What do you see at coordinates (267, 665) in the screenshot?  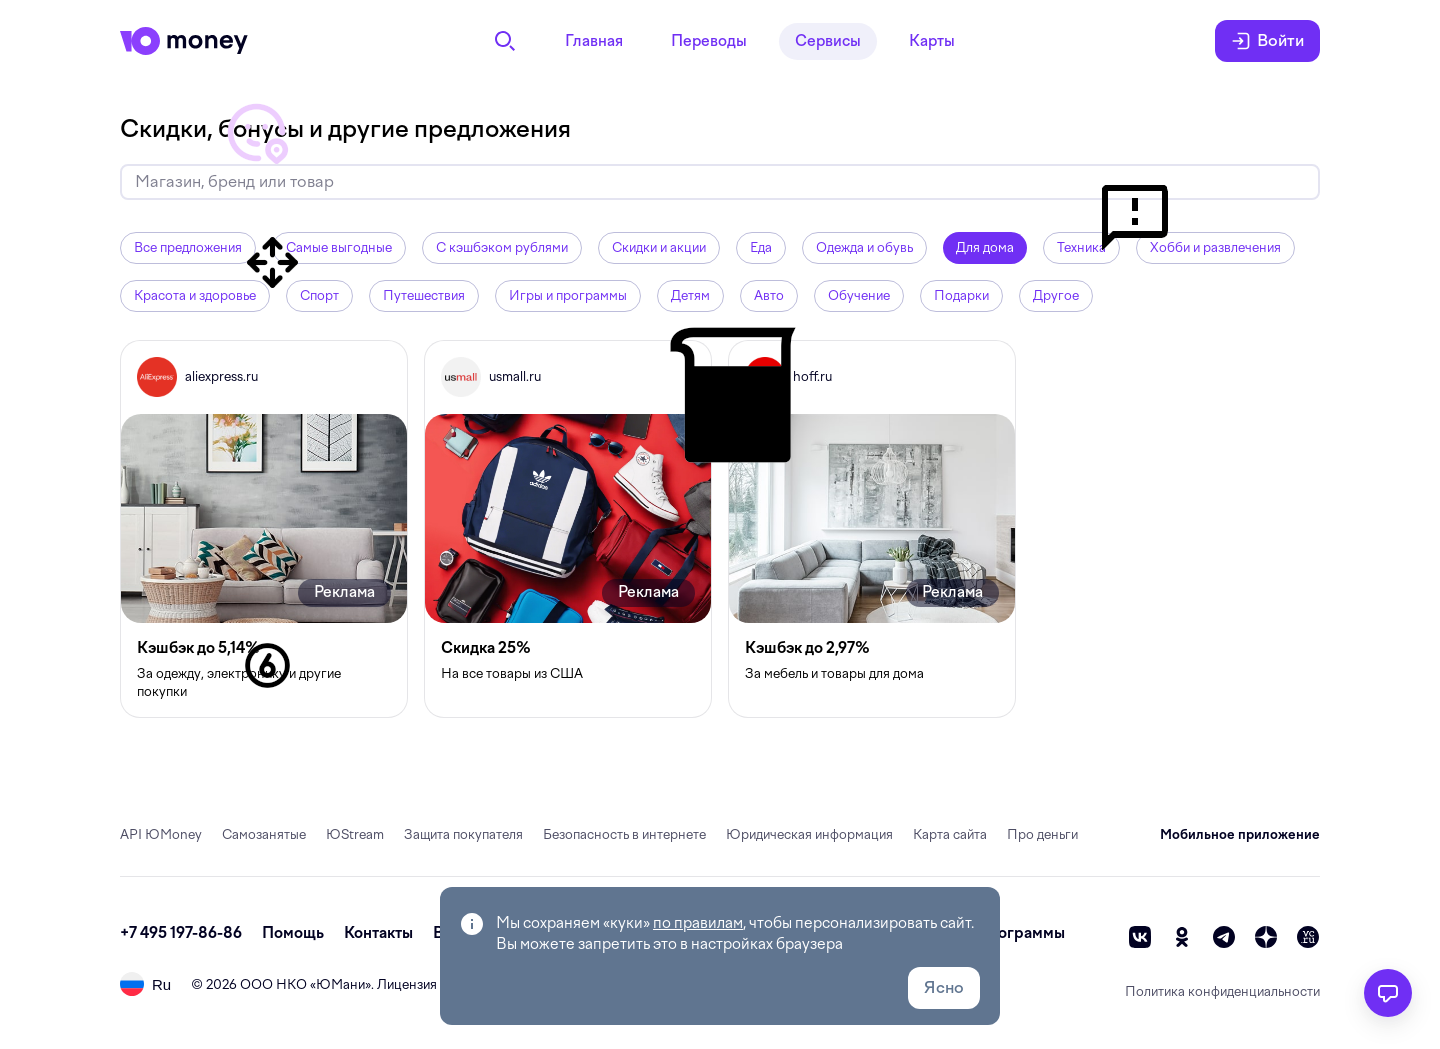 I see `indicates step six in a numbered sequence` at bounding box center [267, 665].